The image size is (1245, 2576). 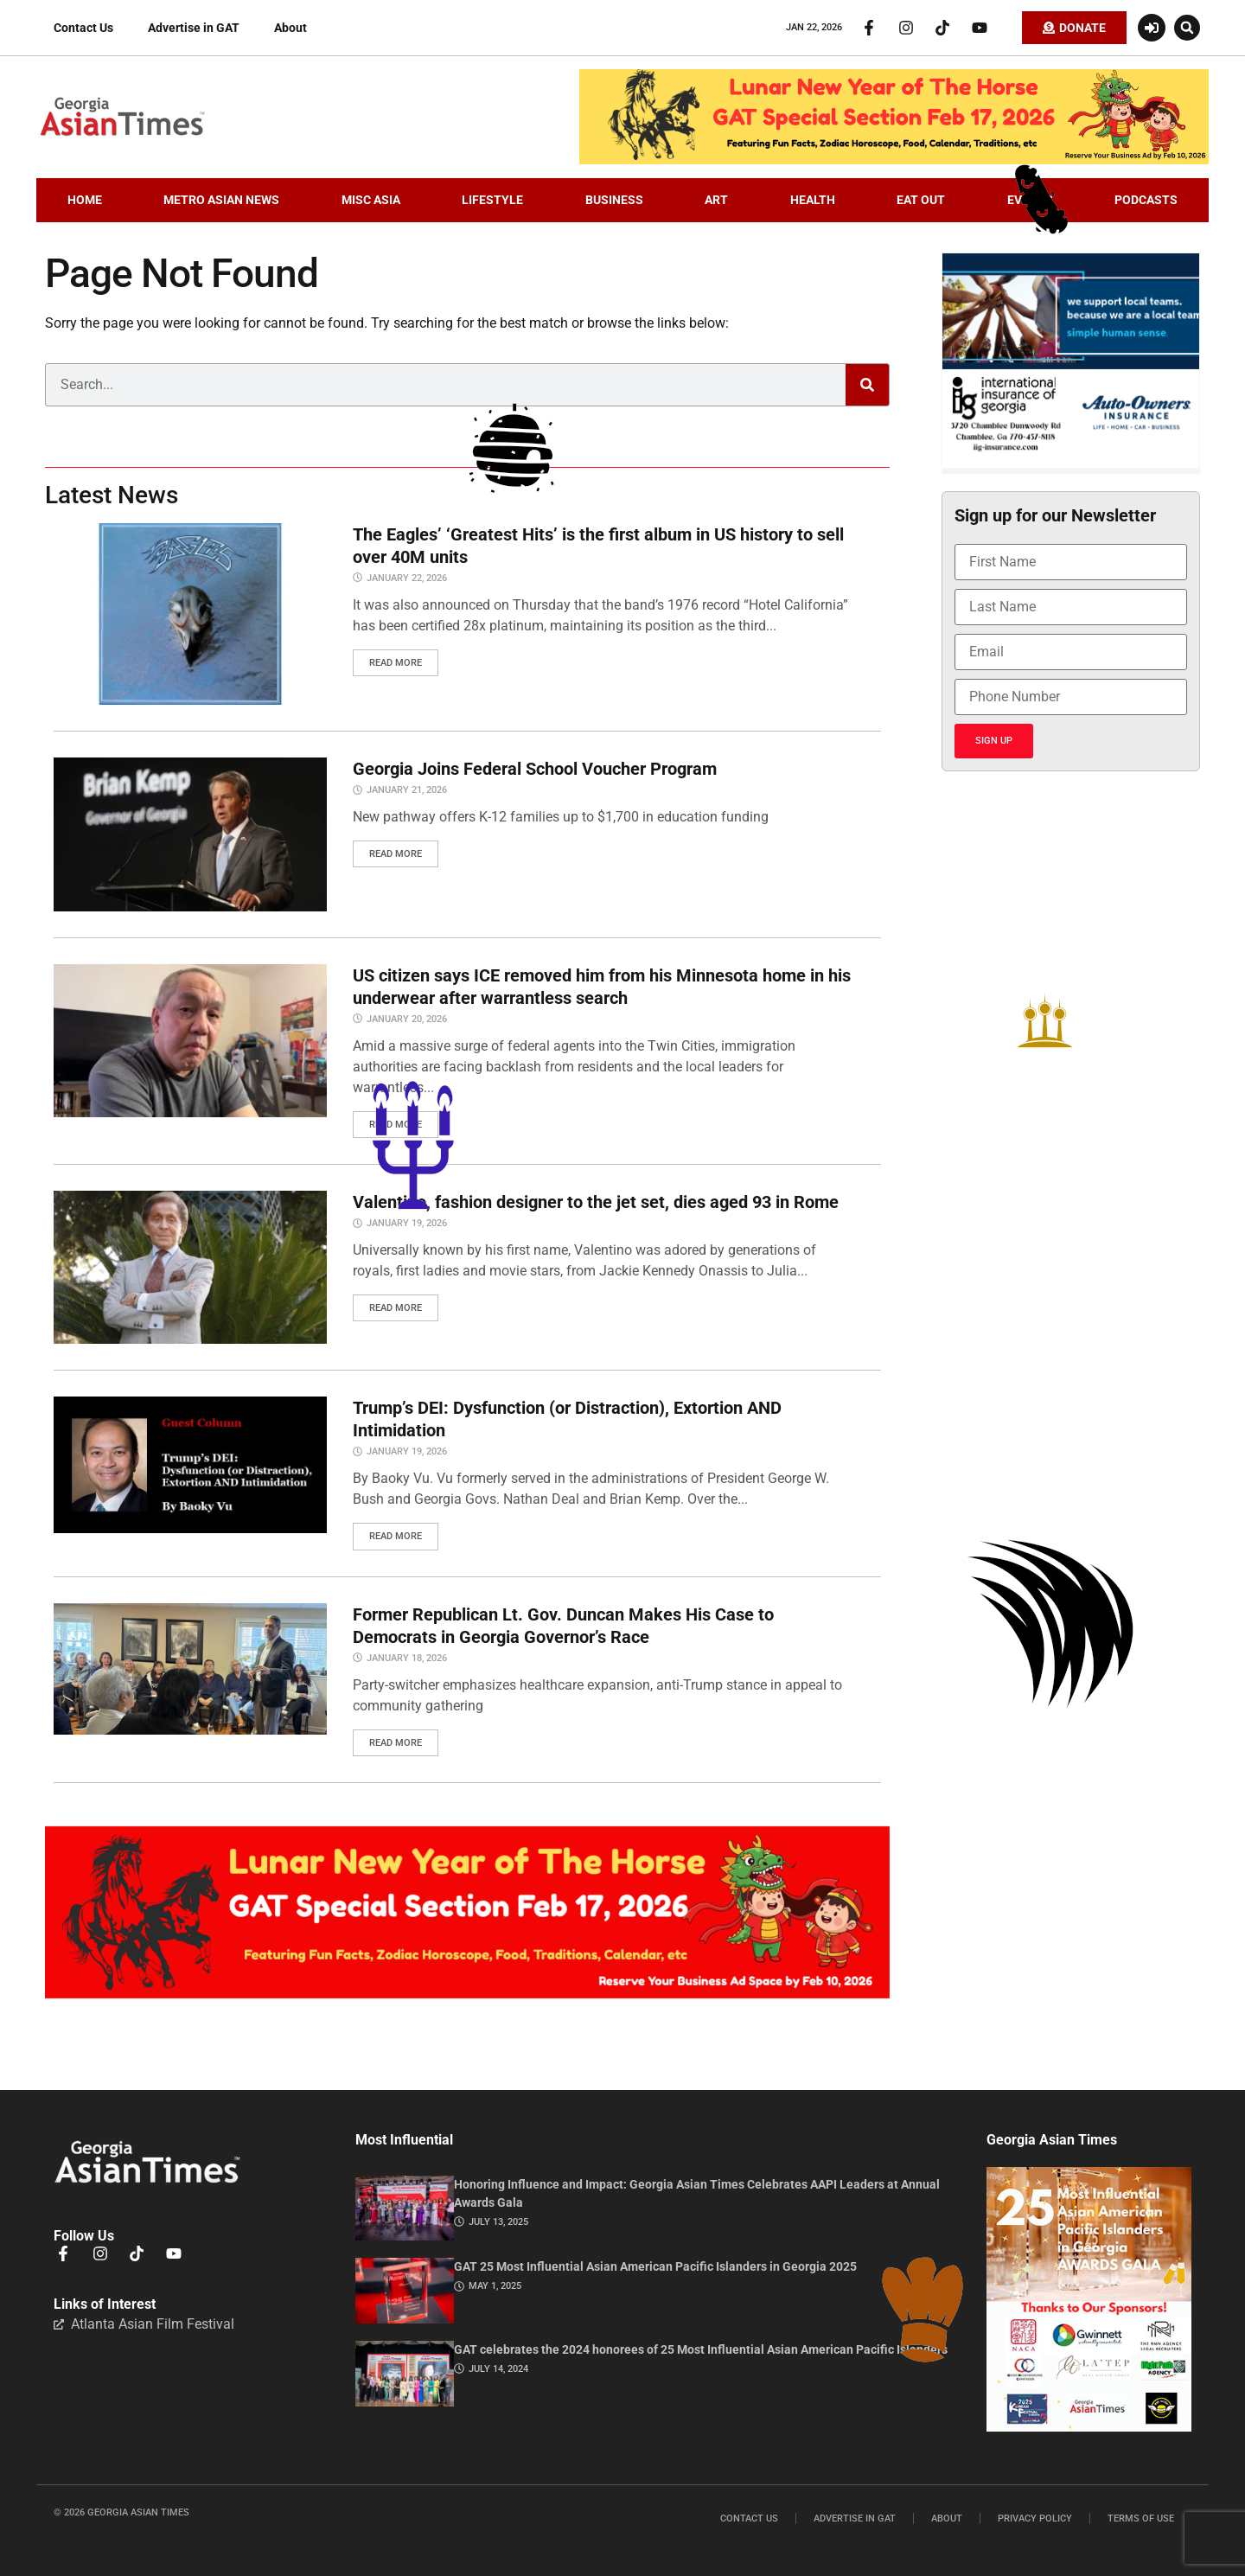 What do you see at coordinates (923, 2310) in the screenshot?
I see `access cooking or recipe features` at bounding box center [923, 2310].